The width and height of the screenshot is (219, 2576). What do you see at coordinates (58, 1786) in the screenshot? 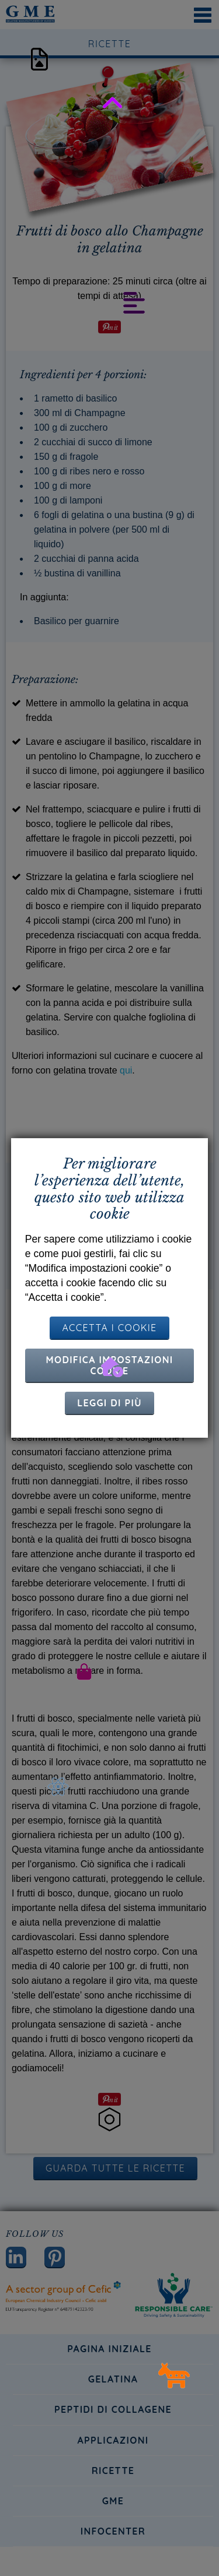
I see `react javascript library logo` at bounding box center [58, 1786].